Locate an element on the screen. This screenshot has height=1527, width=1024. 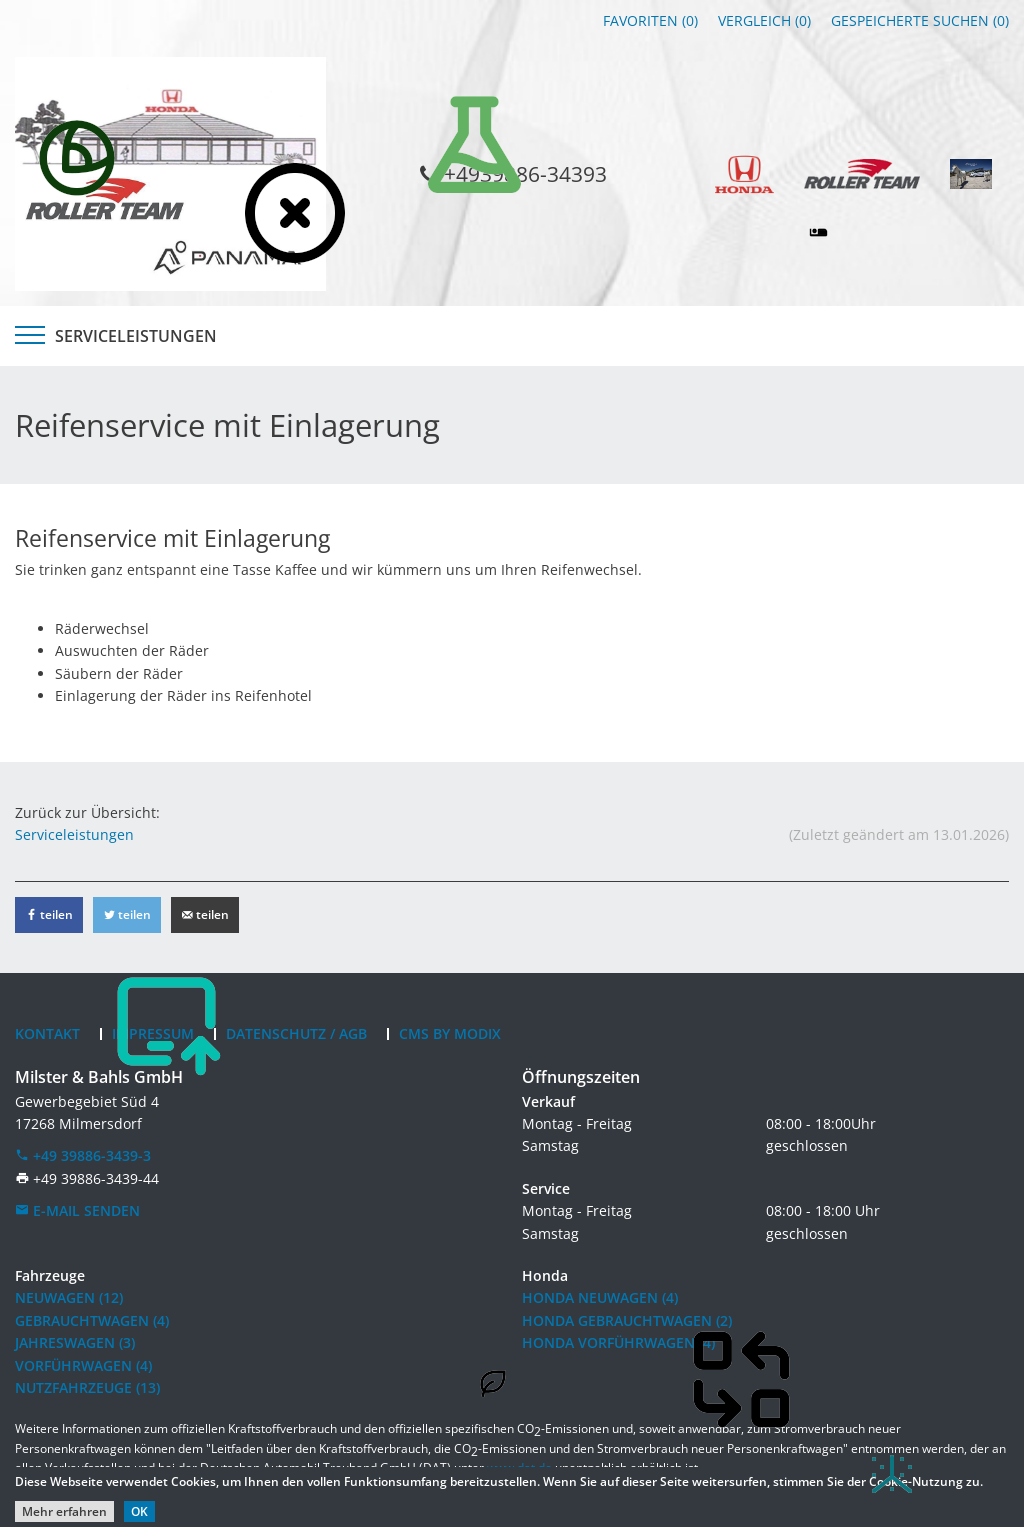
select a lie-flat or suite seat option is located at coordinates (818, 232).